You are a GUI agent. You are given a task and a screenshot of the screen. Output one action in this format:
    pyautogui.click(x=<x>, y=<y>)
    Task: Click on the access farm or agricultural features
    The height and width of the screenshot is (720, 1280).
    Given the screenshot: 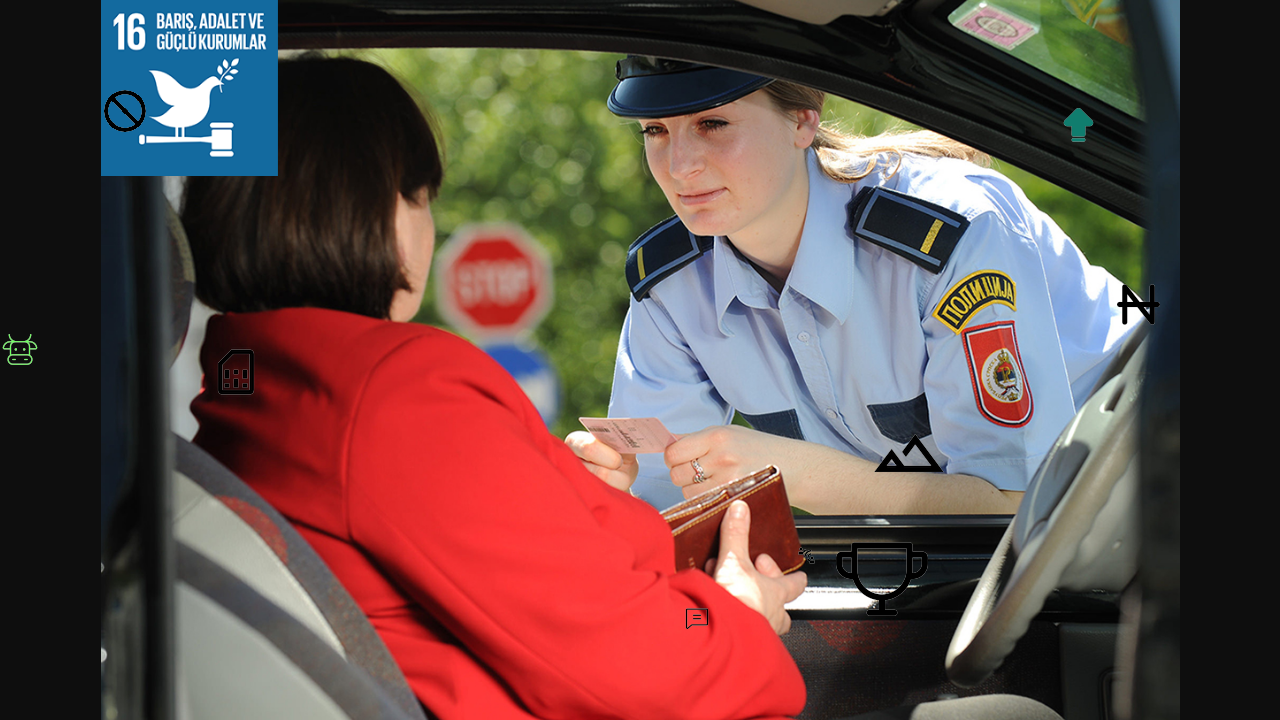 What is the action you would take?
    pyautogui.click(x=20, y=350)
    